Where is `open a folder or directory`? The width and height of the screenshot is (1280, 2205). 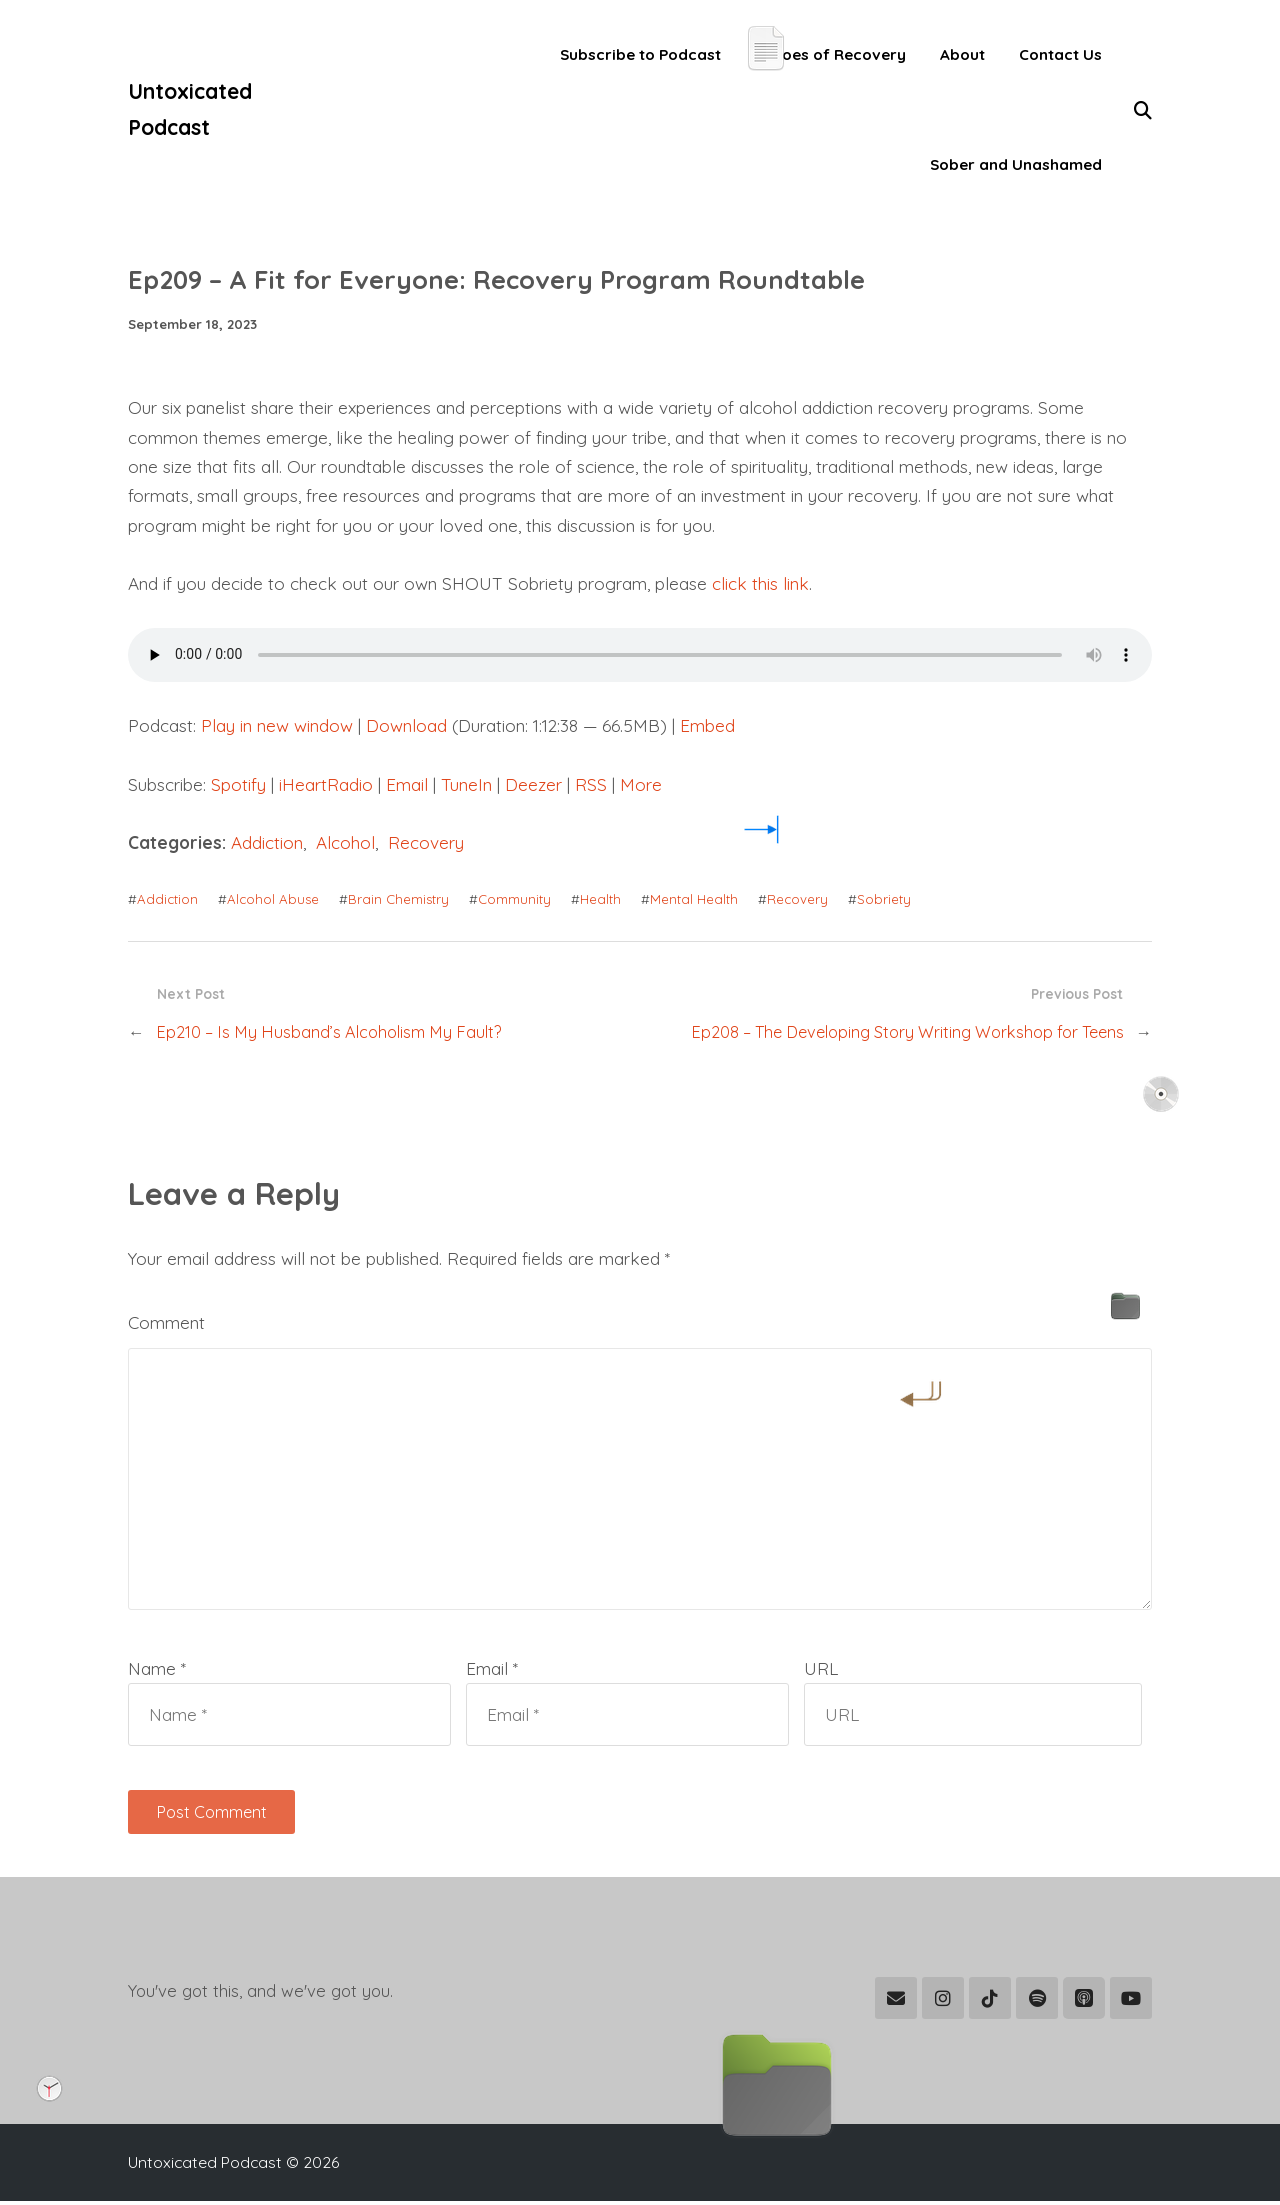
open a folder or directory is located at coordinates (1125, 1305).